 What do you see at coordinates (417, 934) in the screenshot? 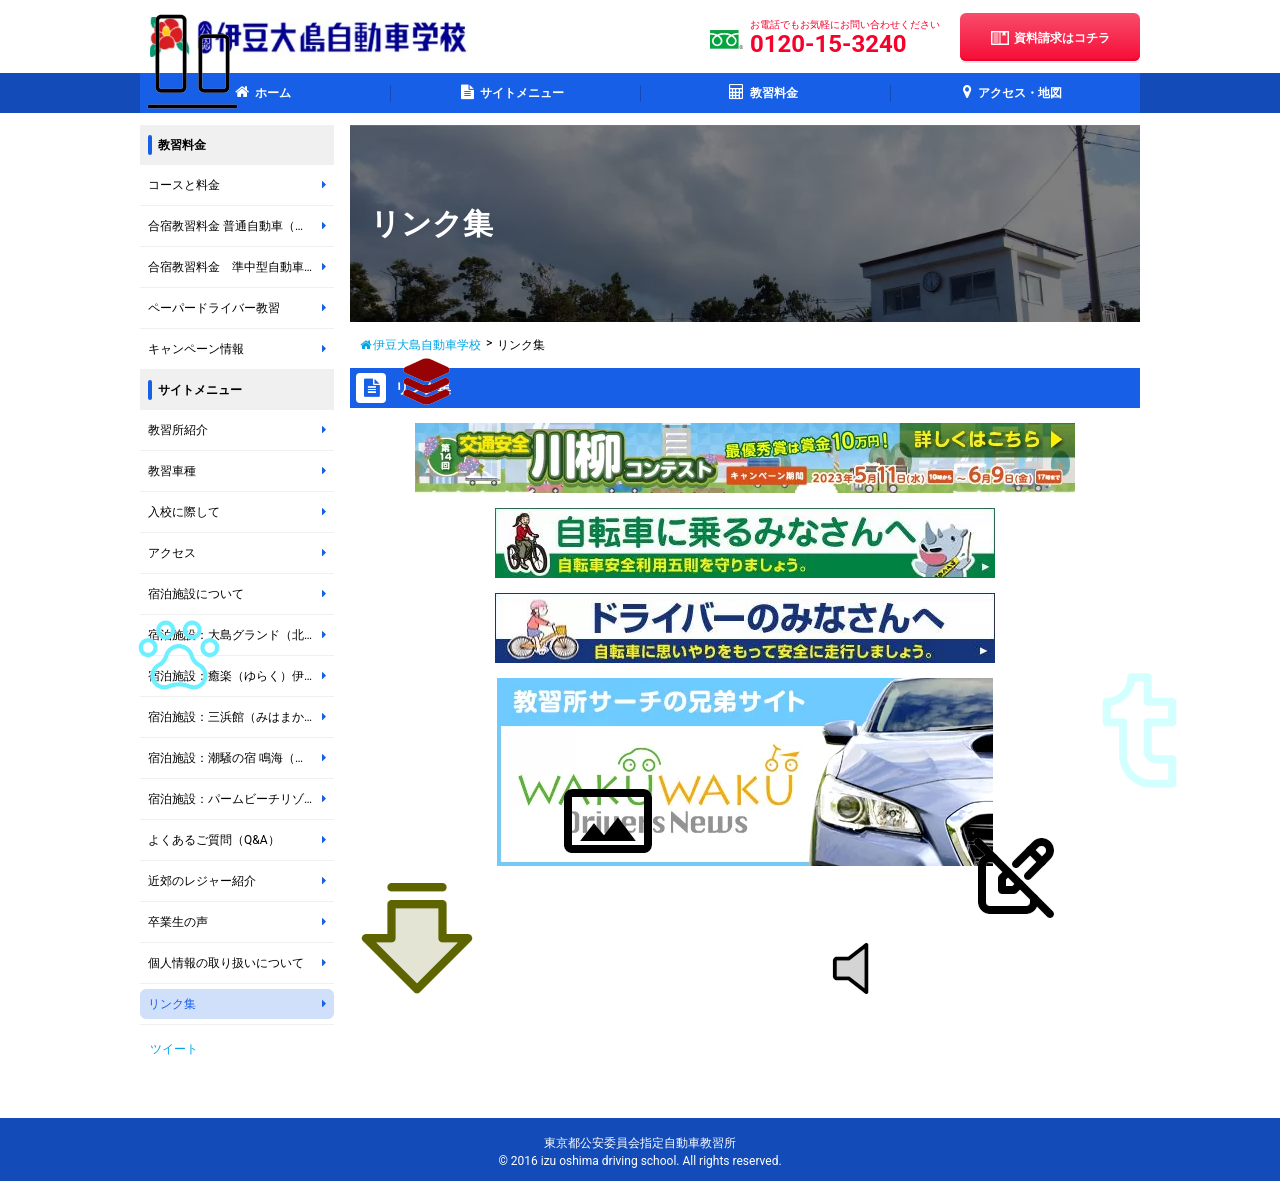
I see `download file or content` at bounding box center [417, 934].